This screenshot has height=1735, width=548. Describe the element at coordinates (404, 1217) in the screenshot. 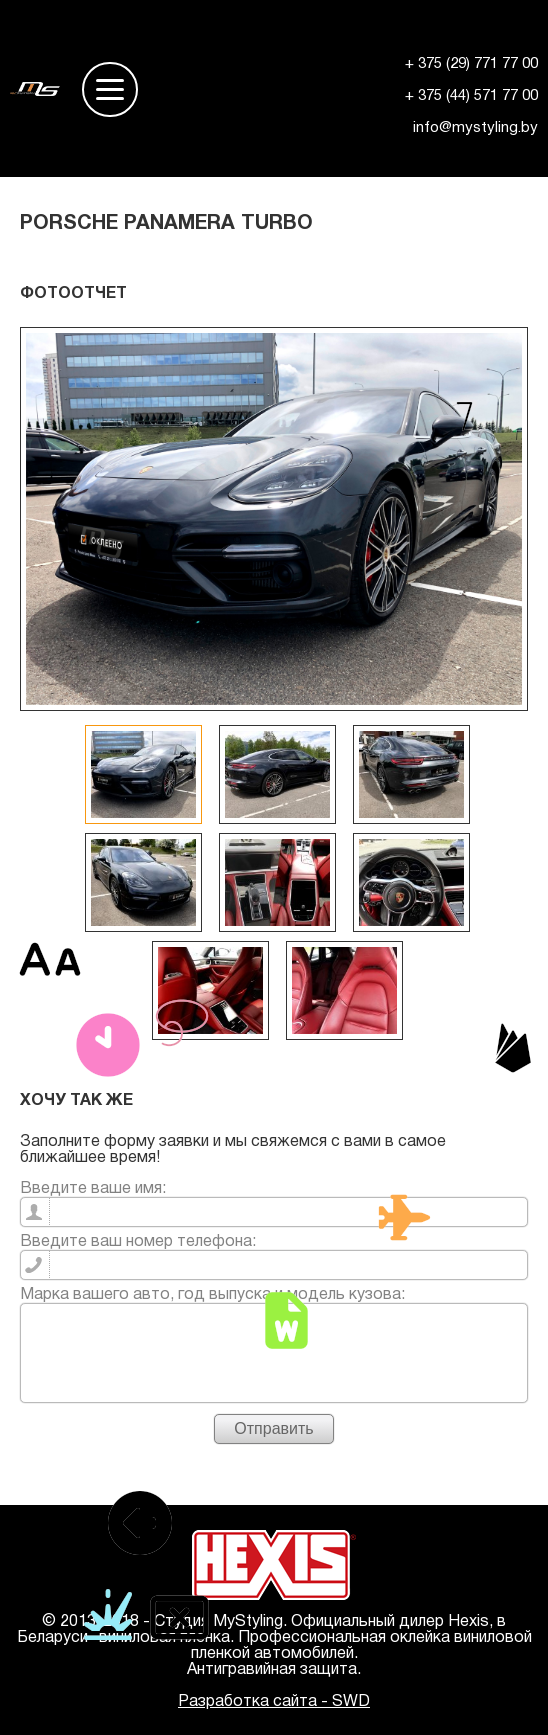

I see `access flight or aviation features` at that location.